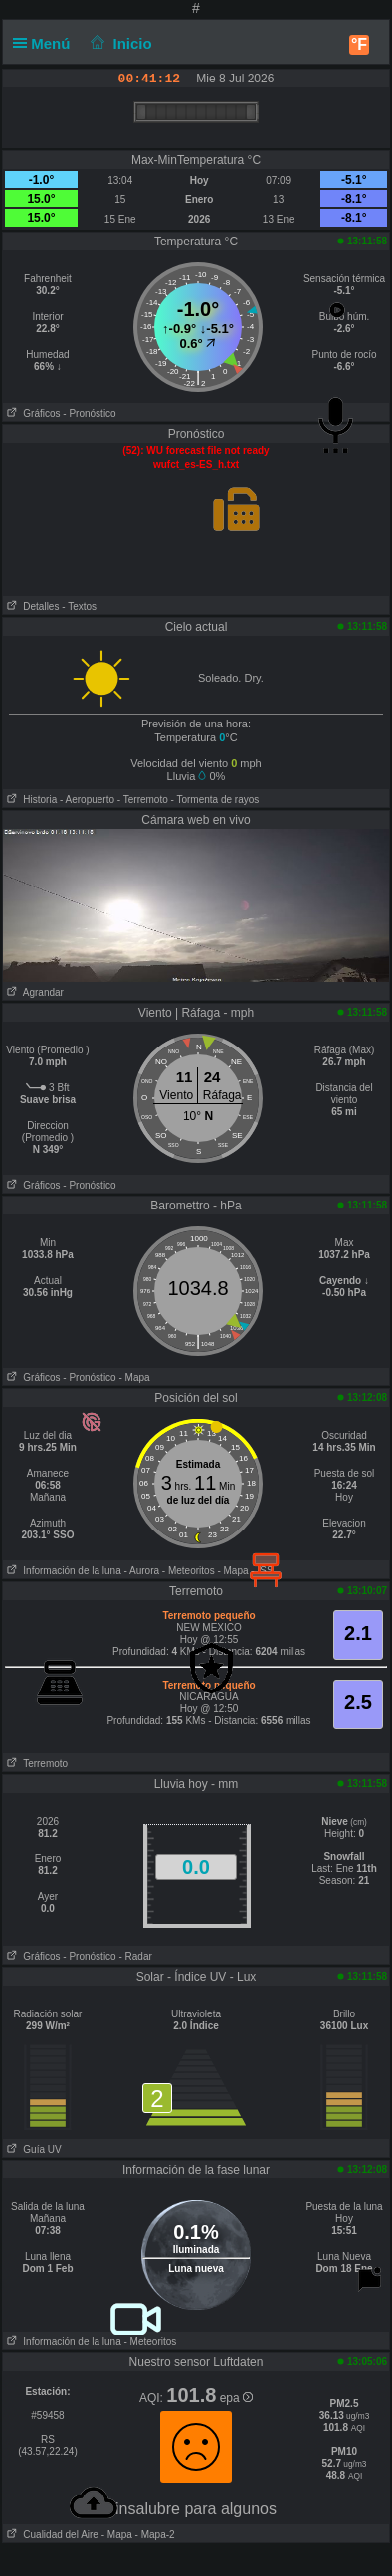 This screenshot has width=392, height=2576. What do you see at coordinates (135, 2319) in the screenshot?
I see `start a video call` at bounding box center [135, 2319].